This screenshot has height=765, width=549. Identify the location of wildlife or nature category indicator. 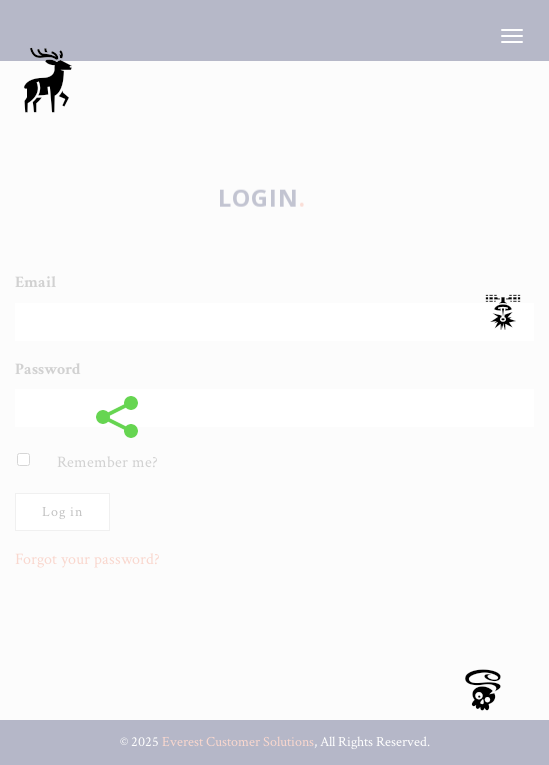
(48, 80).